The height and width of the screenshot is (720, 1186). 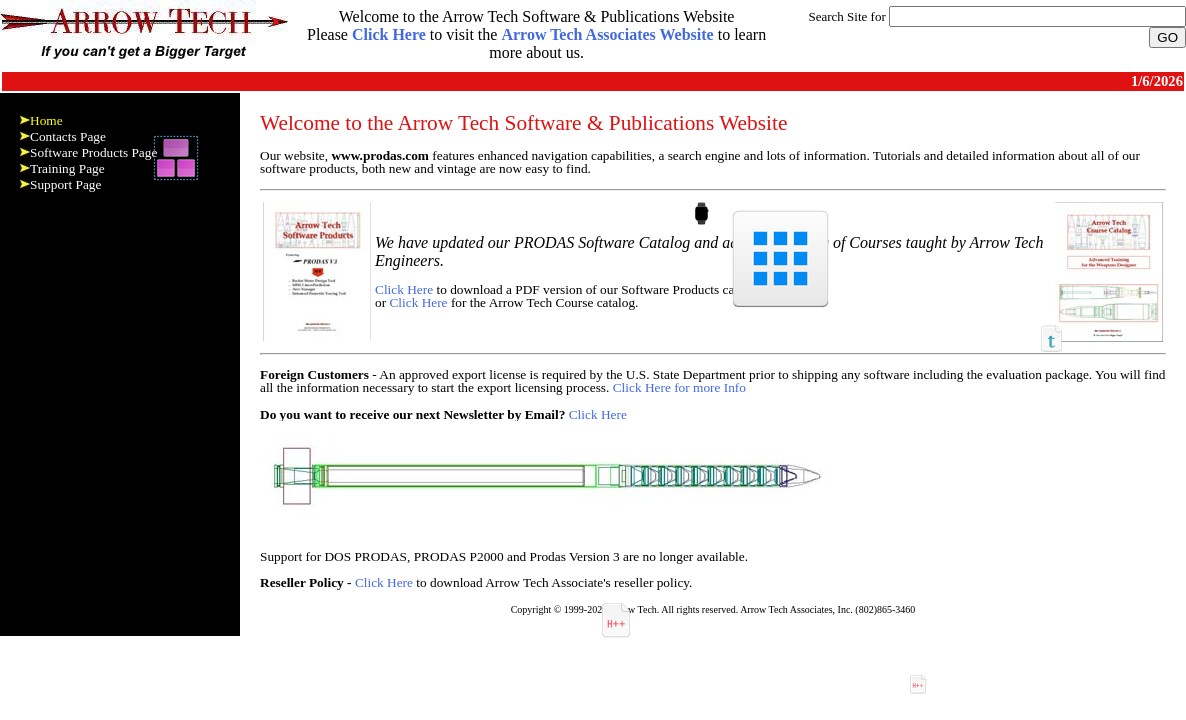 I want to click on a C++ header file, so click(x=918, y=684).